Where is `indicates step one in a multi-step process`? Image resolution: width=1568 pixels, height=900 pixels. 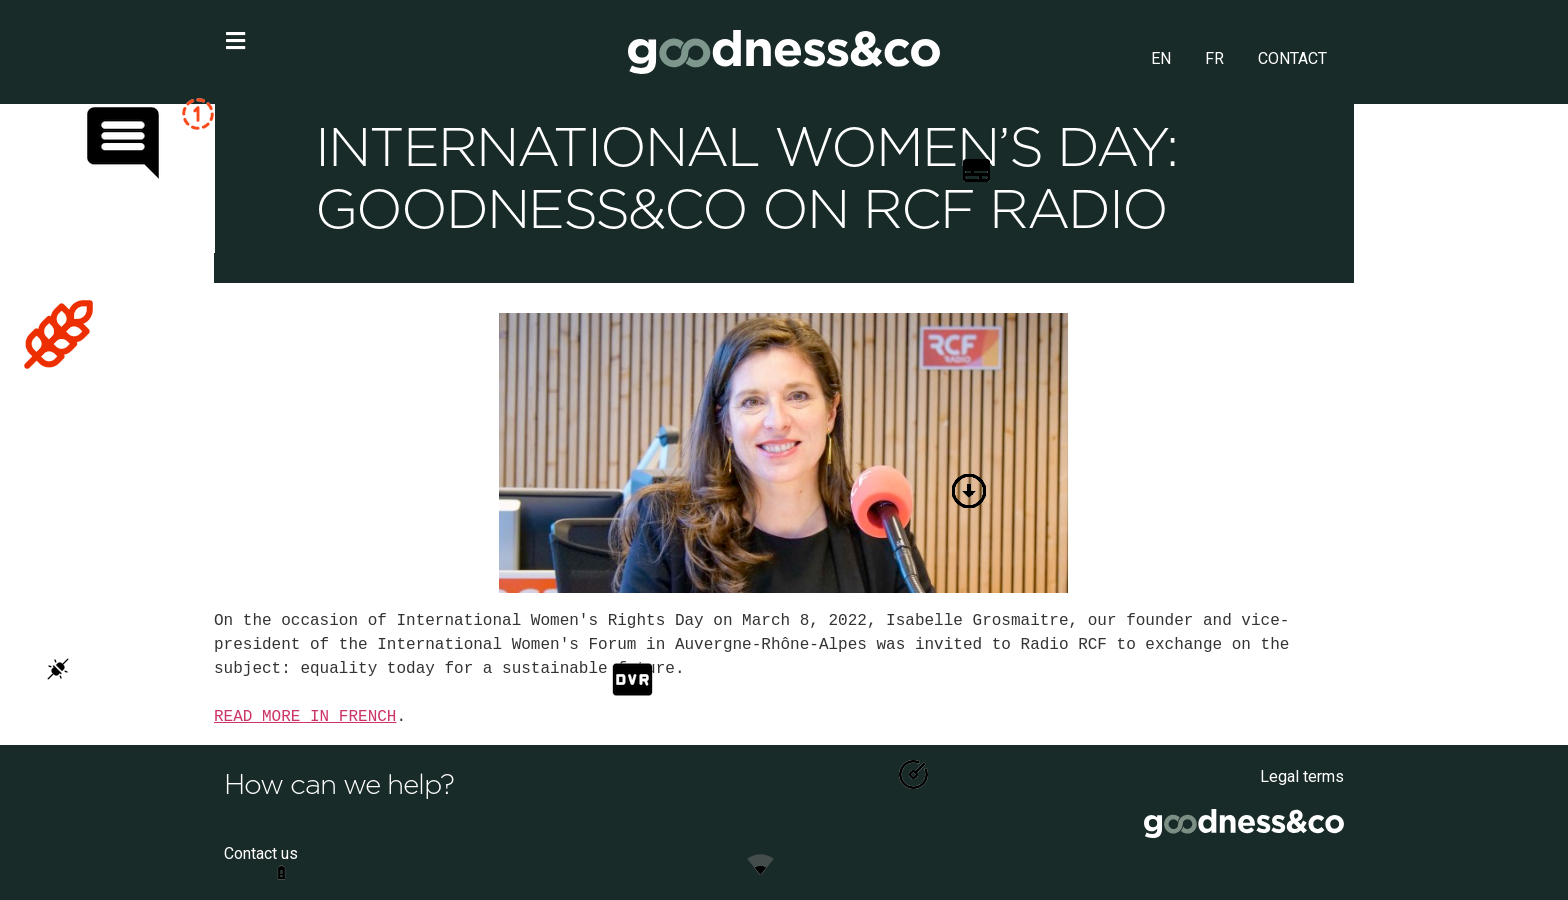
indicates step one in a multi-step process is located at coordinates (198, 114).